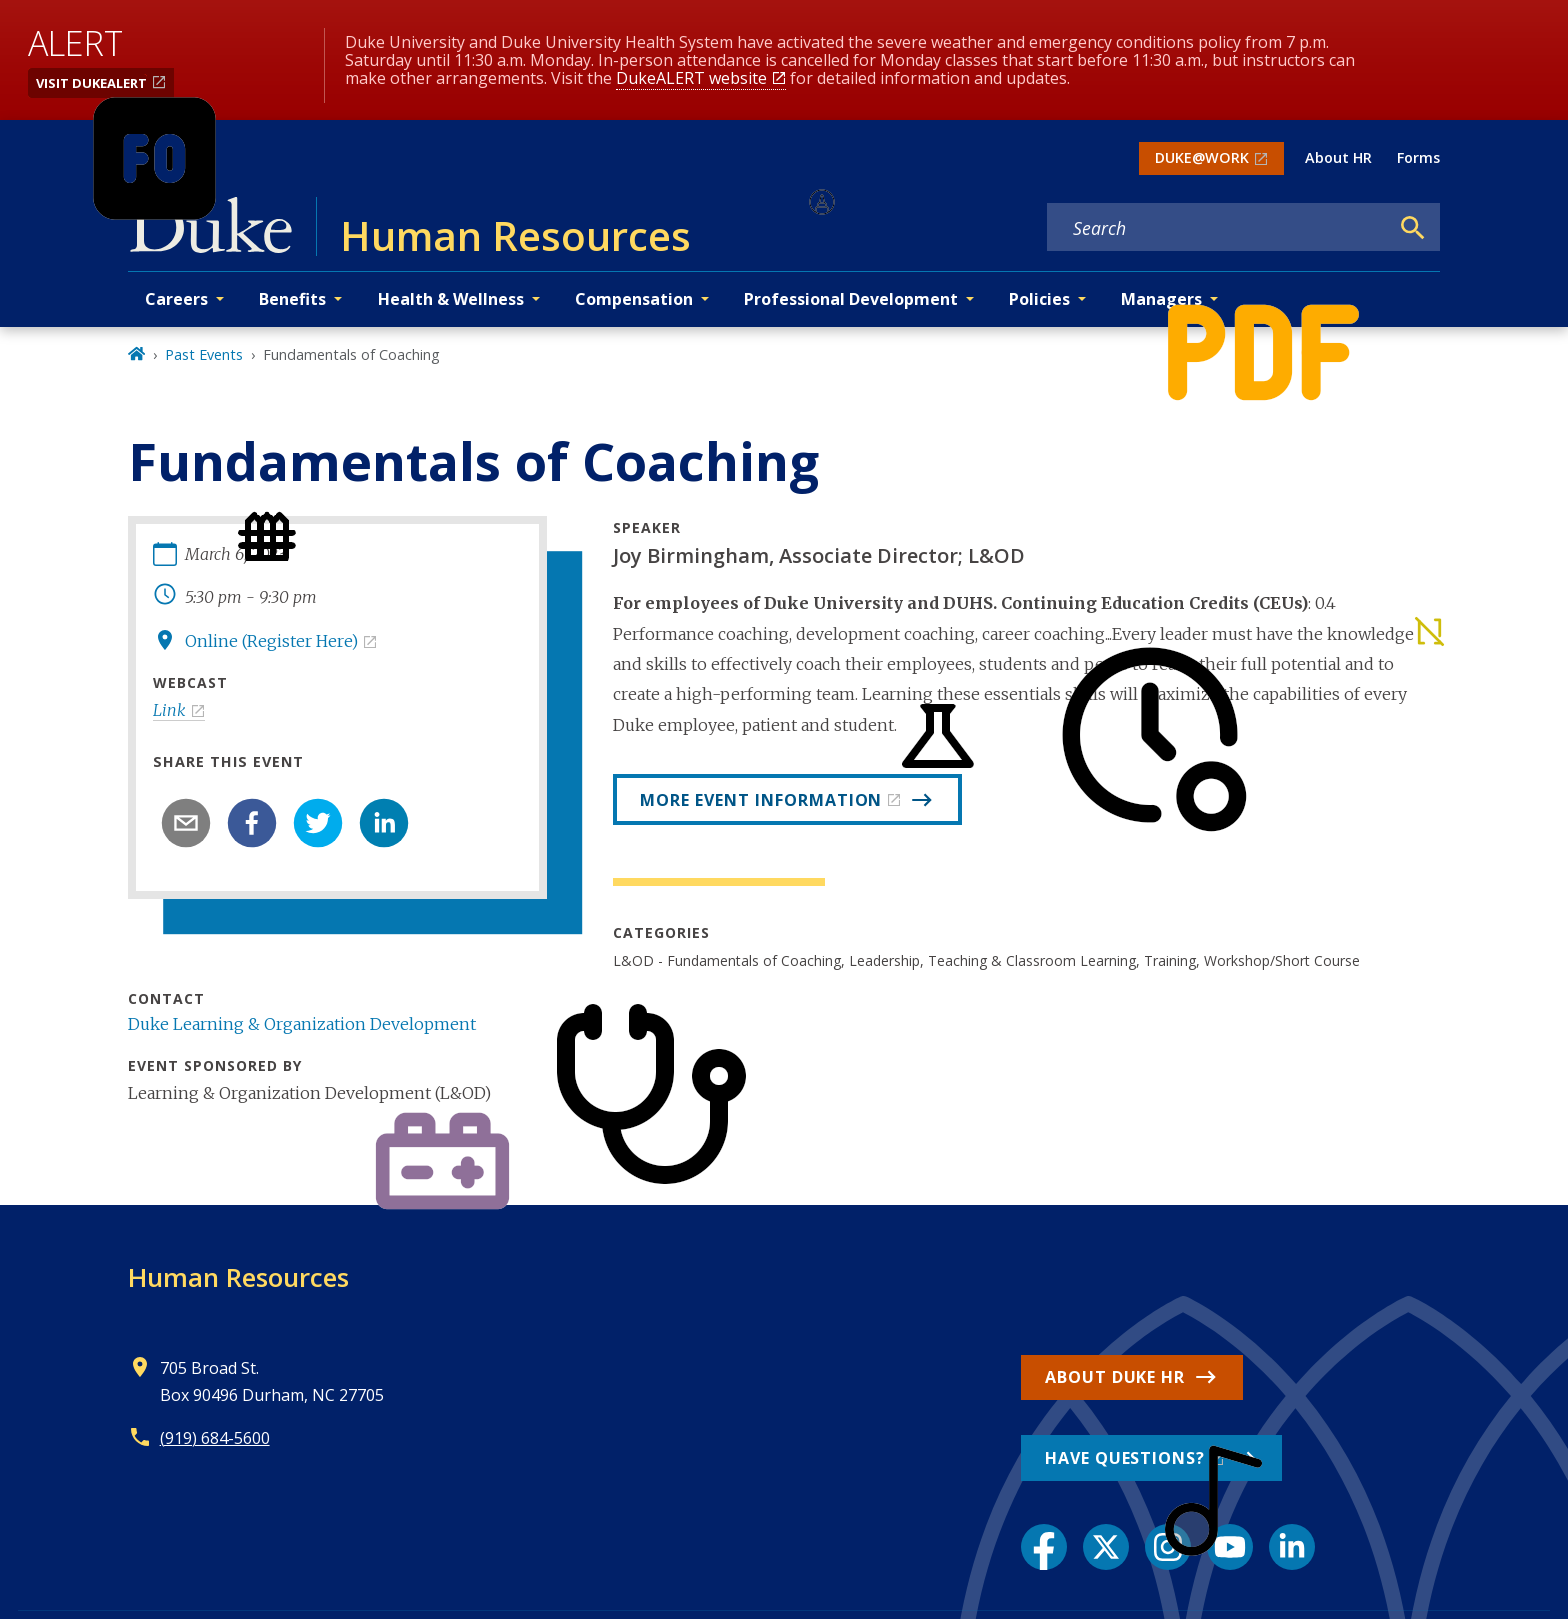 The width and height of the screenshot is (1568, 1619). What do you see at coordinates (154, 158) in the screenshot?
I see `select F0 keyboard shortcut or function key` at bounding box center [154, 158].